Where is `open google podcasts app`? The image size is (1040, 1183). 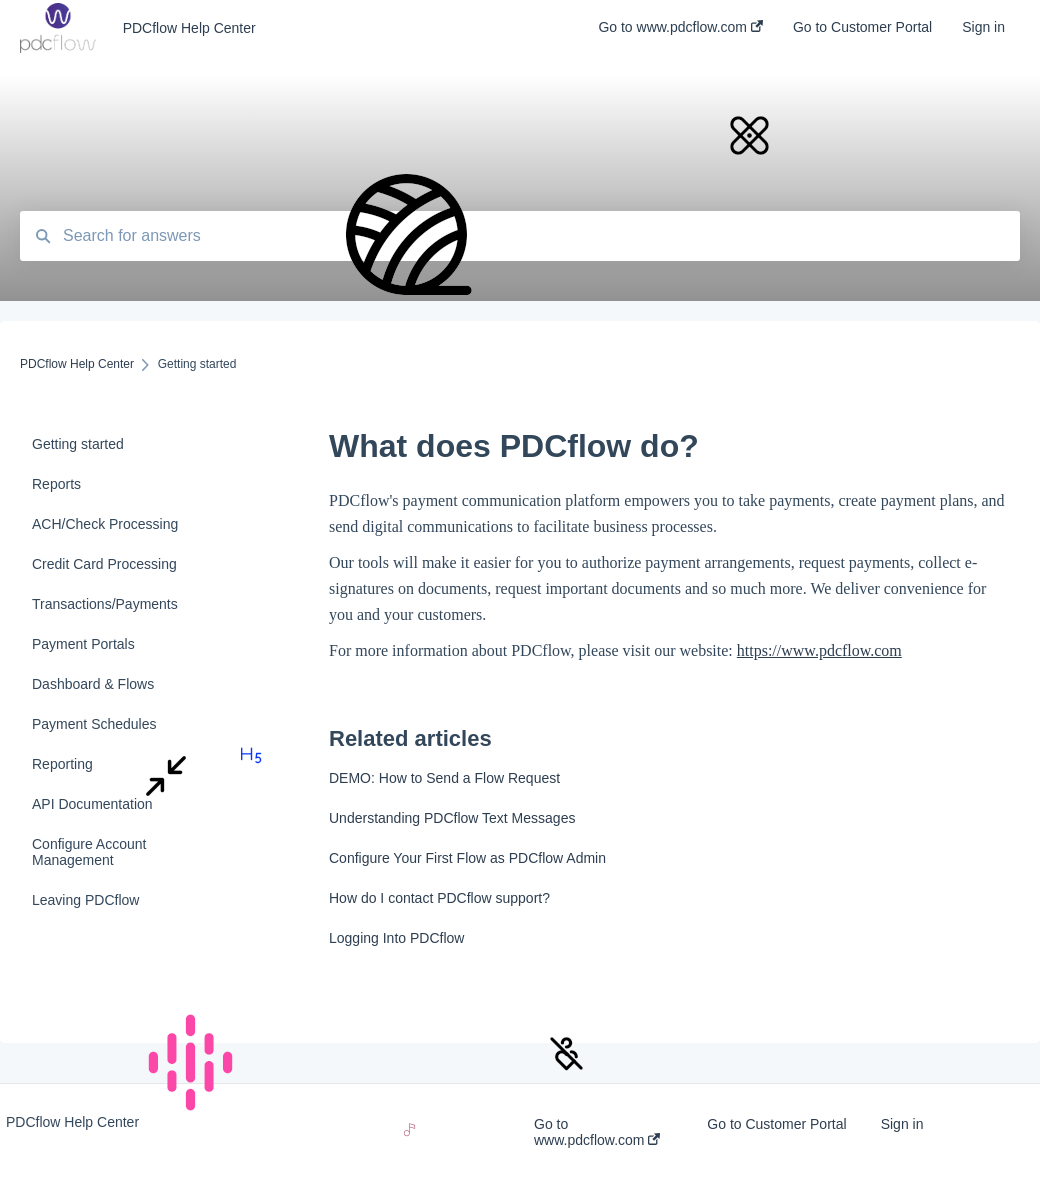 open google podcasts app is located at coordinates (190, 1062).